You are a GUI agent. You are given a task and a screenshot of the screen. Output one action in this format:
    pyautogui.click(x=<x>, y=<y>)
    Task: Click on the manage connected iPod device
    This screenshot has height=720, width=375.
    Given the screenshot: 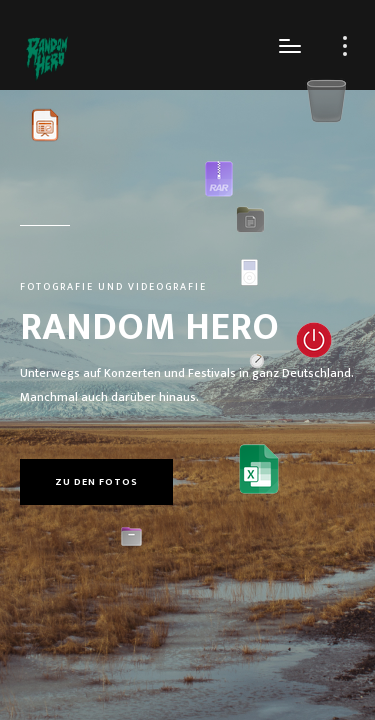 What is the action you would take?
    pyautogui.click(x=249, y=272)
    